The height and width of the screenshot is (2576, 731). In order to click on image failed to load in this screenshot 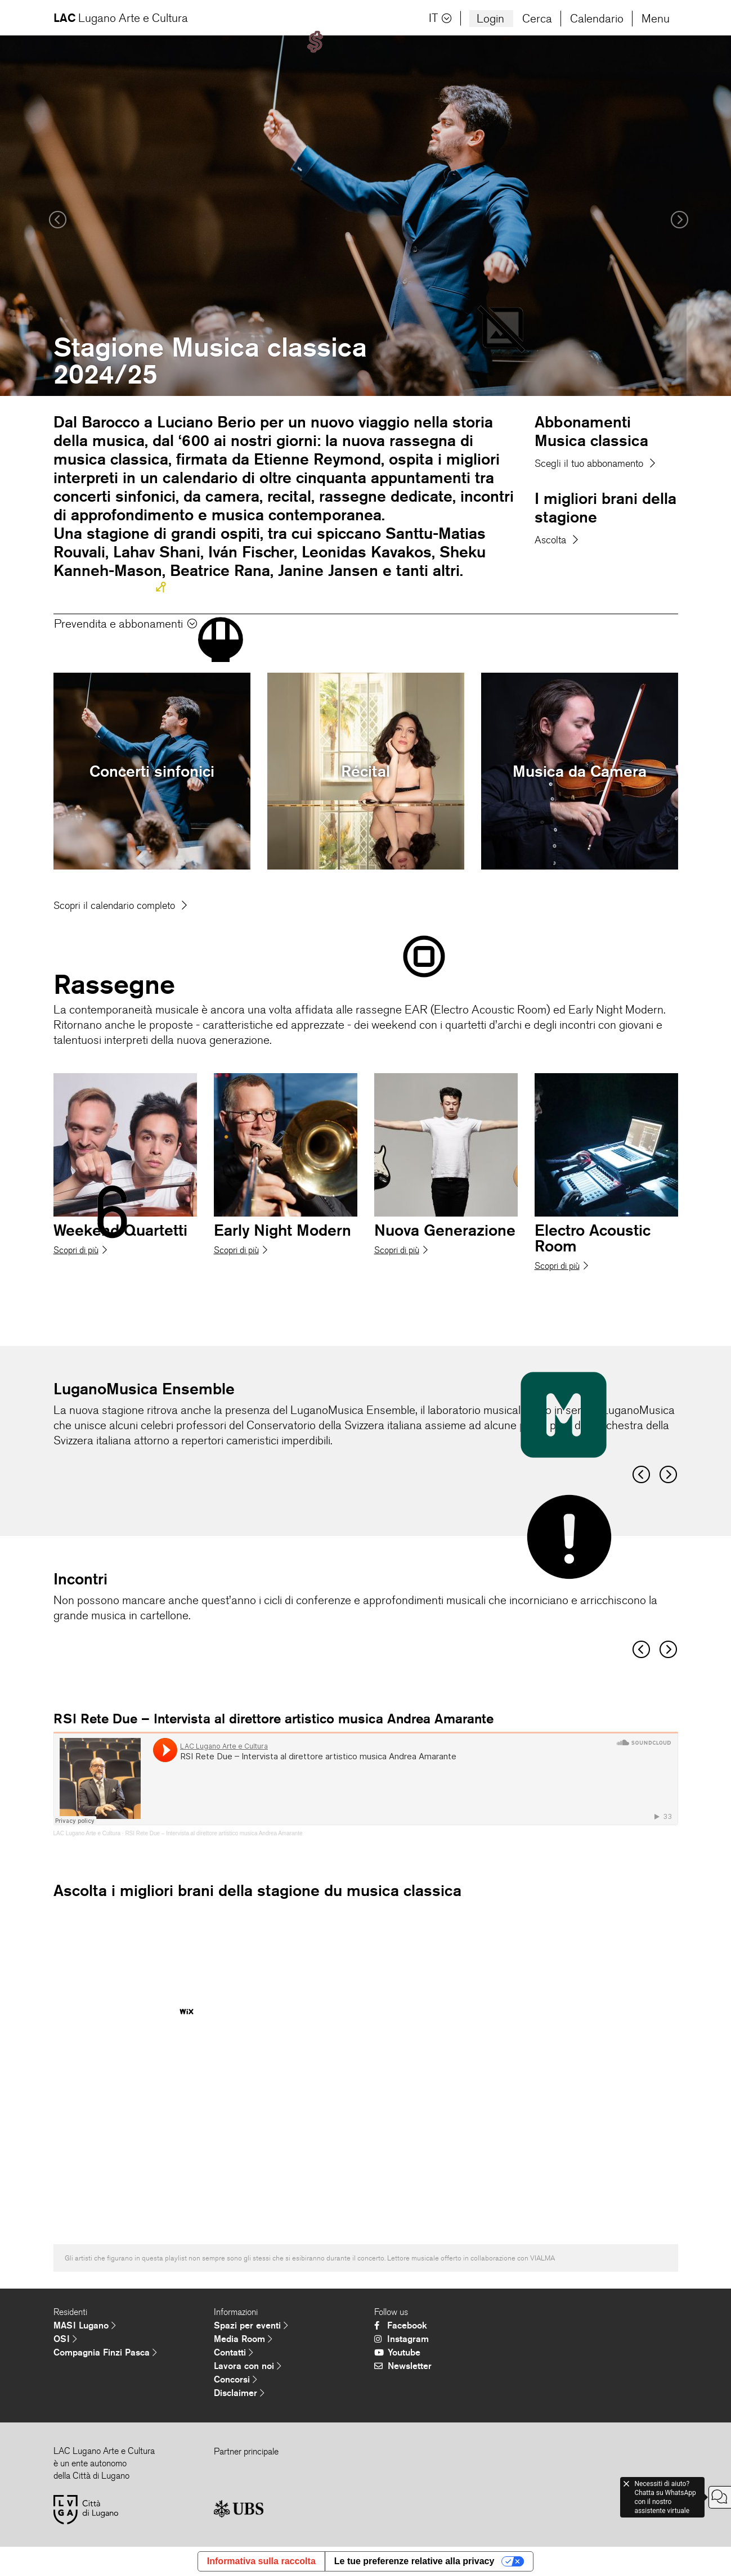, I will do `click(503, 327)`.